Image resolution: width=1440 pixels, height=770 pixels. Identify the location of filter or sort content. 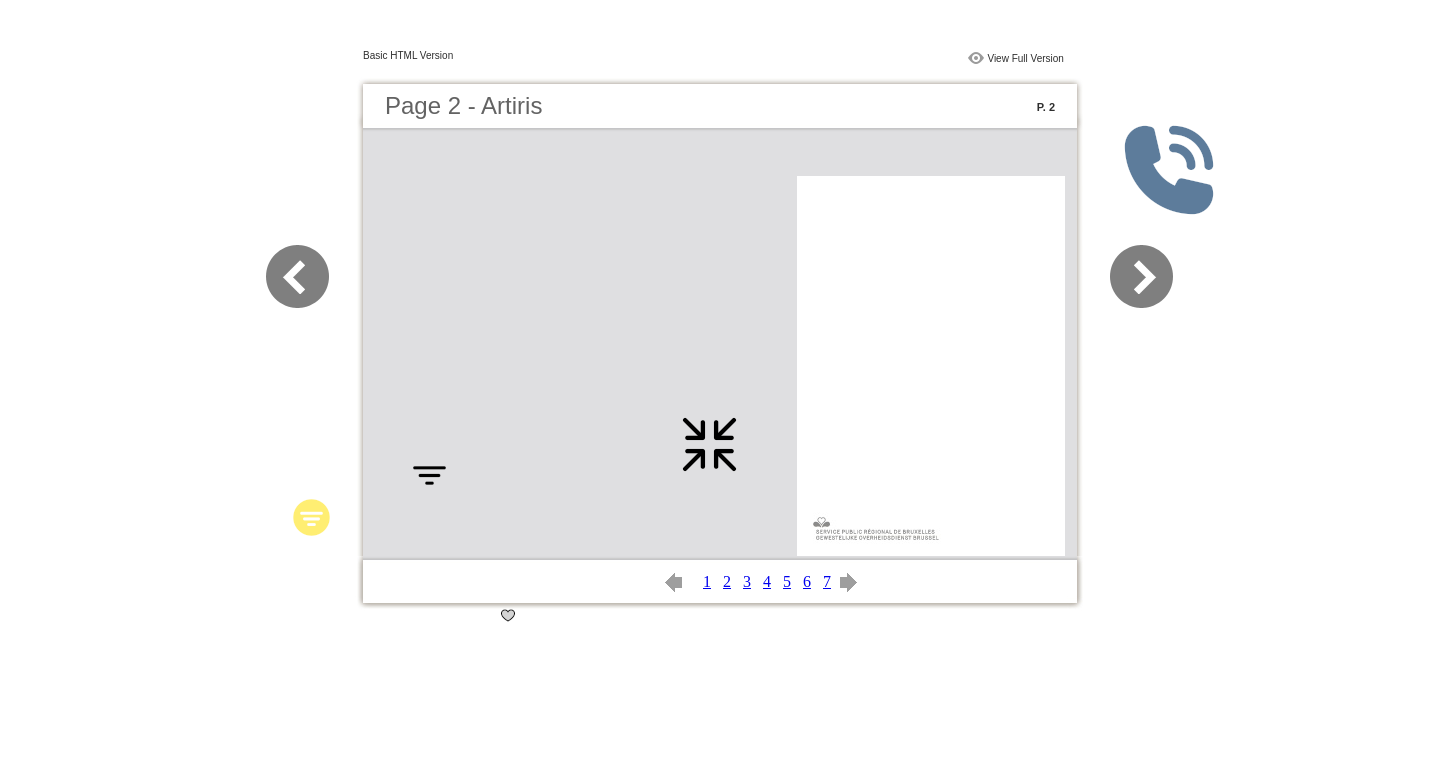
(311, 517).